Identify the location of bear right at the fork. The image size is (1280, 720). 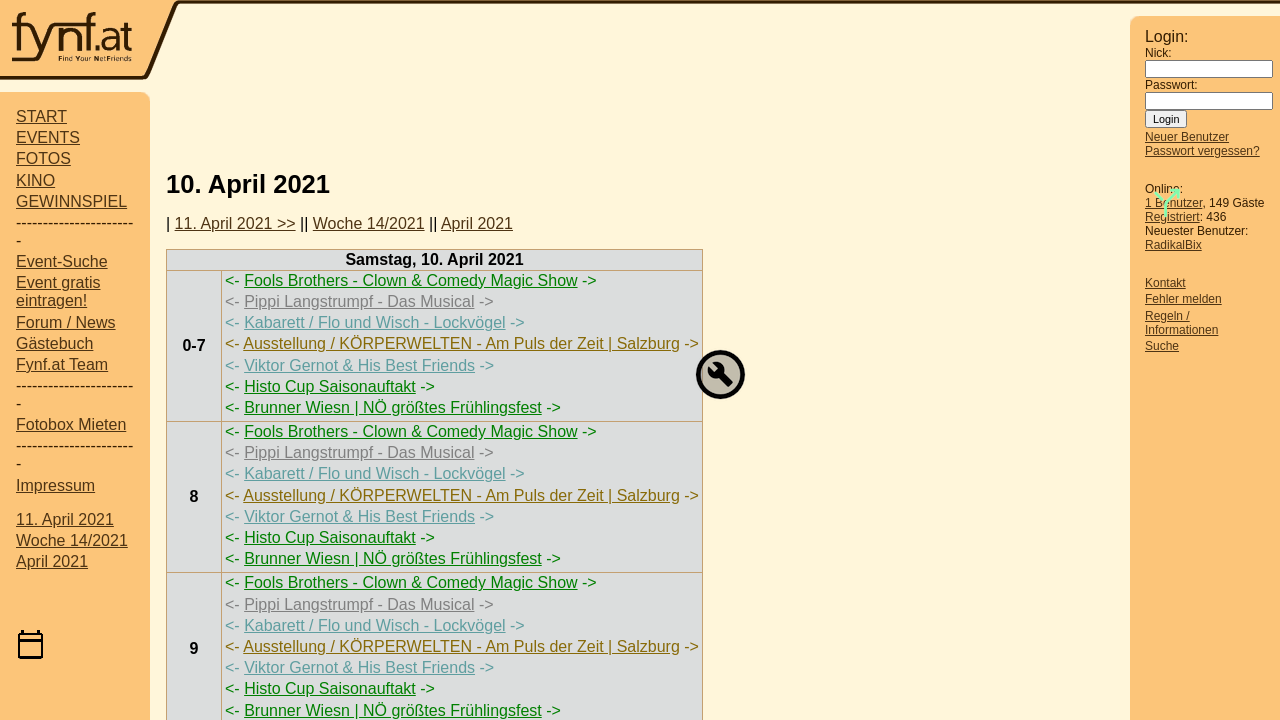
(1167, 203).